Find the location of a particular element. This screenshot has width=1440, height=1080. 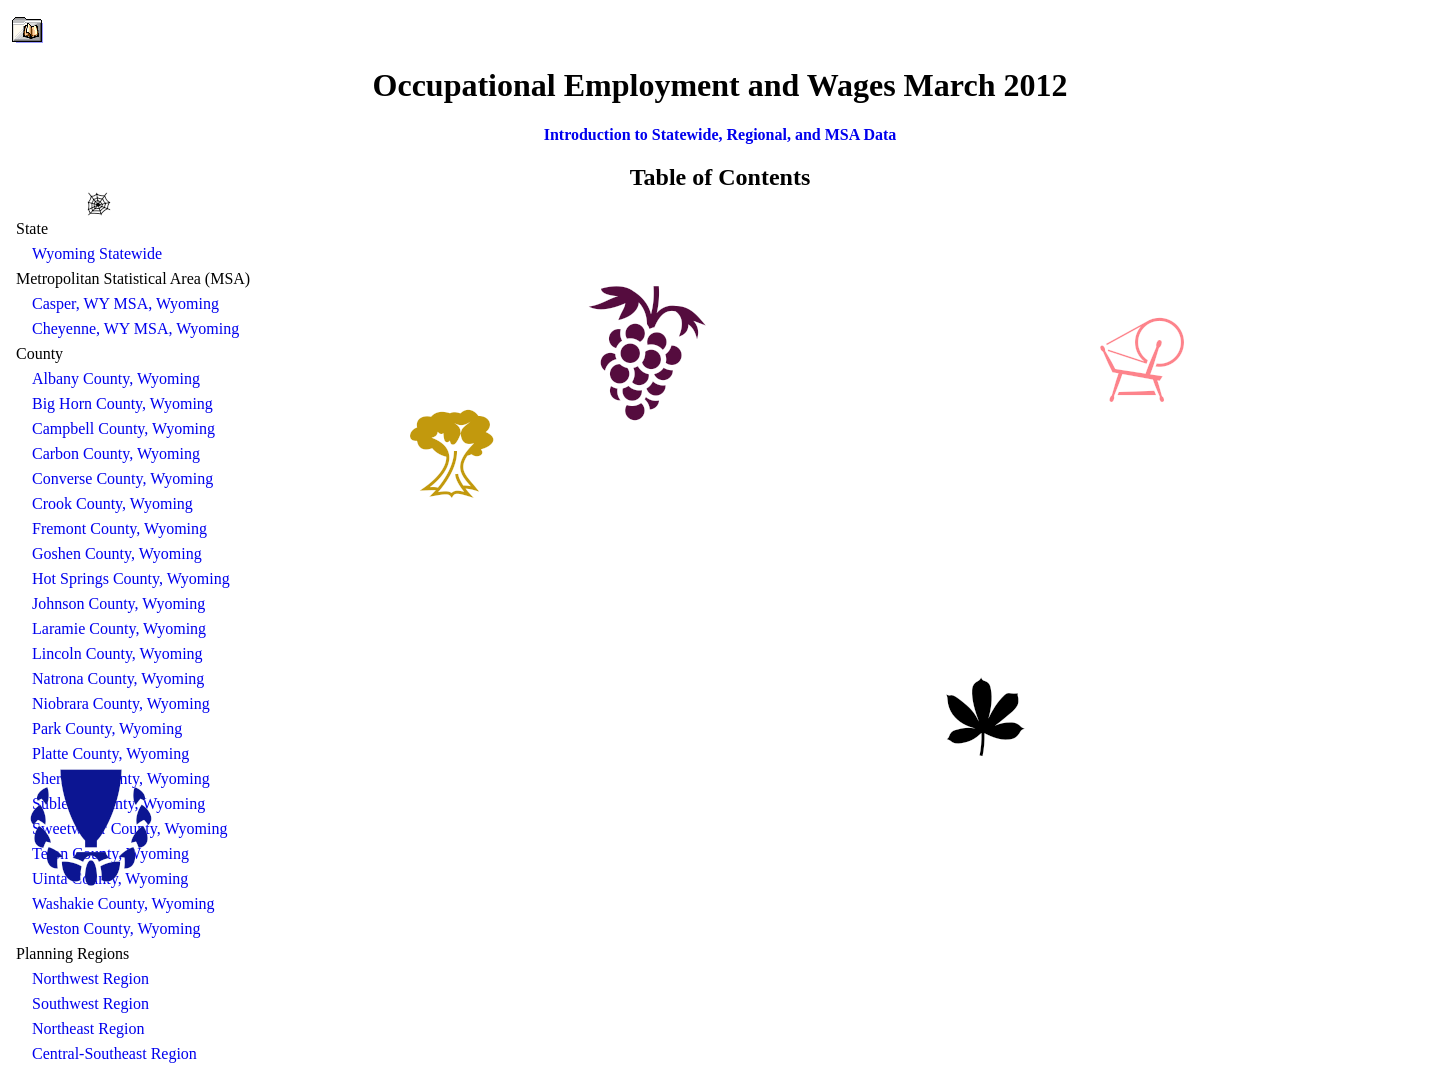

nature or plant category indicator is located at coordinates (985, 716).